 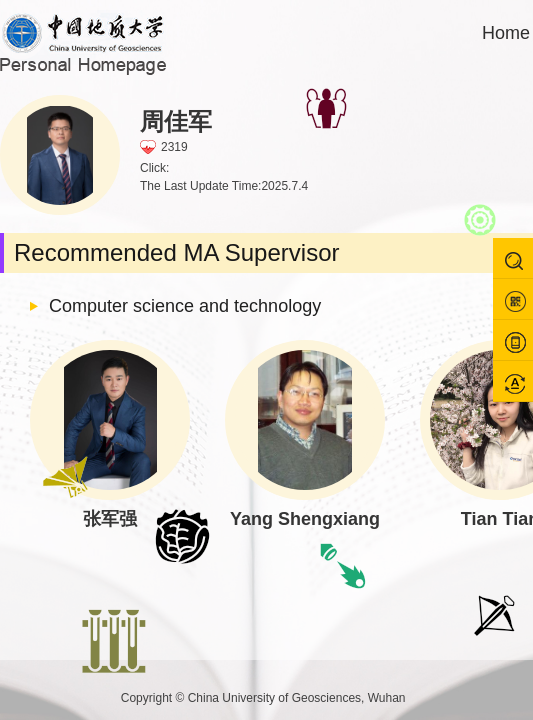 What do you see at coordinates (326, 108) in the screenshot?
I see `switch to multiplayer or team mode` at bounding box center [326, 108].